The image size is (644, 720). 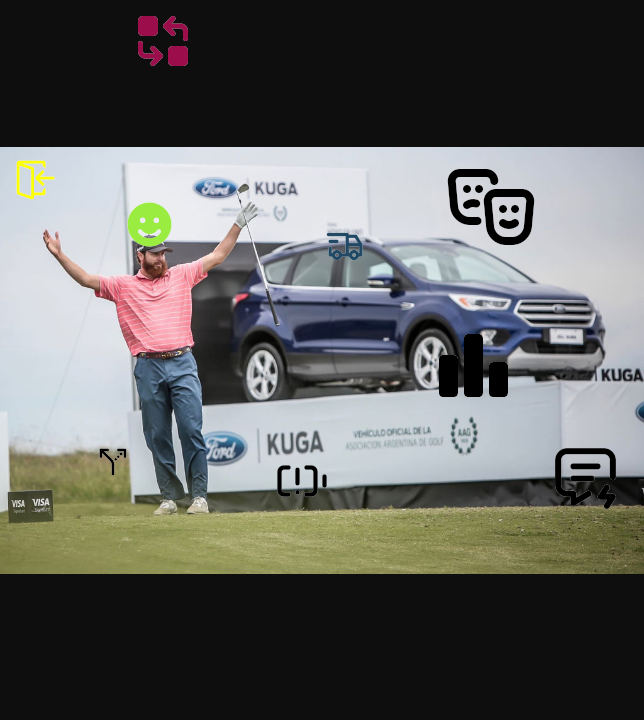 I want to click on track your delivery status, so click(x=345, y=246).